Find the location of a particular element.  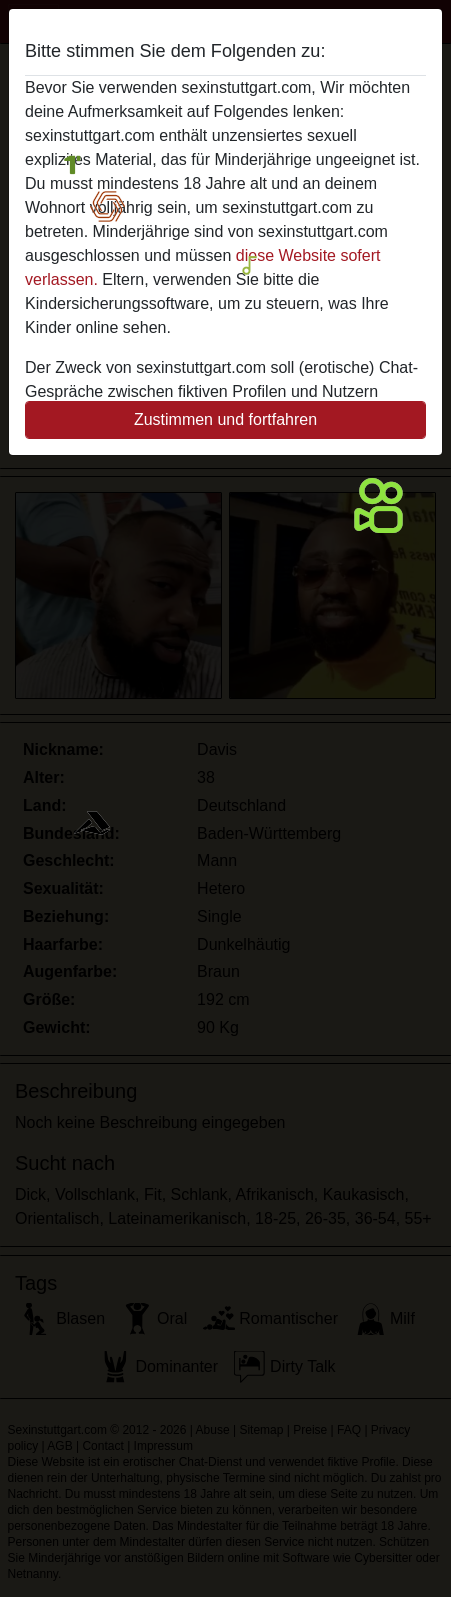

accusoft company logo is located at coordinates (92, 823).